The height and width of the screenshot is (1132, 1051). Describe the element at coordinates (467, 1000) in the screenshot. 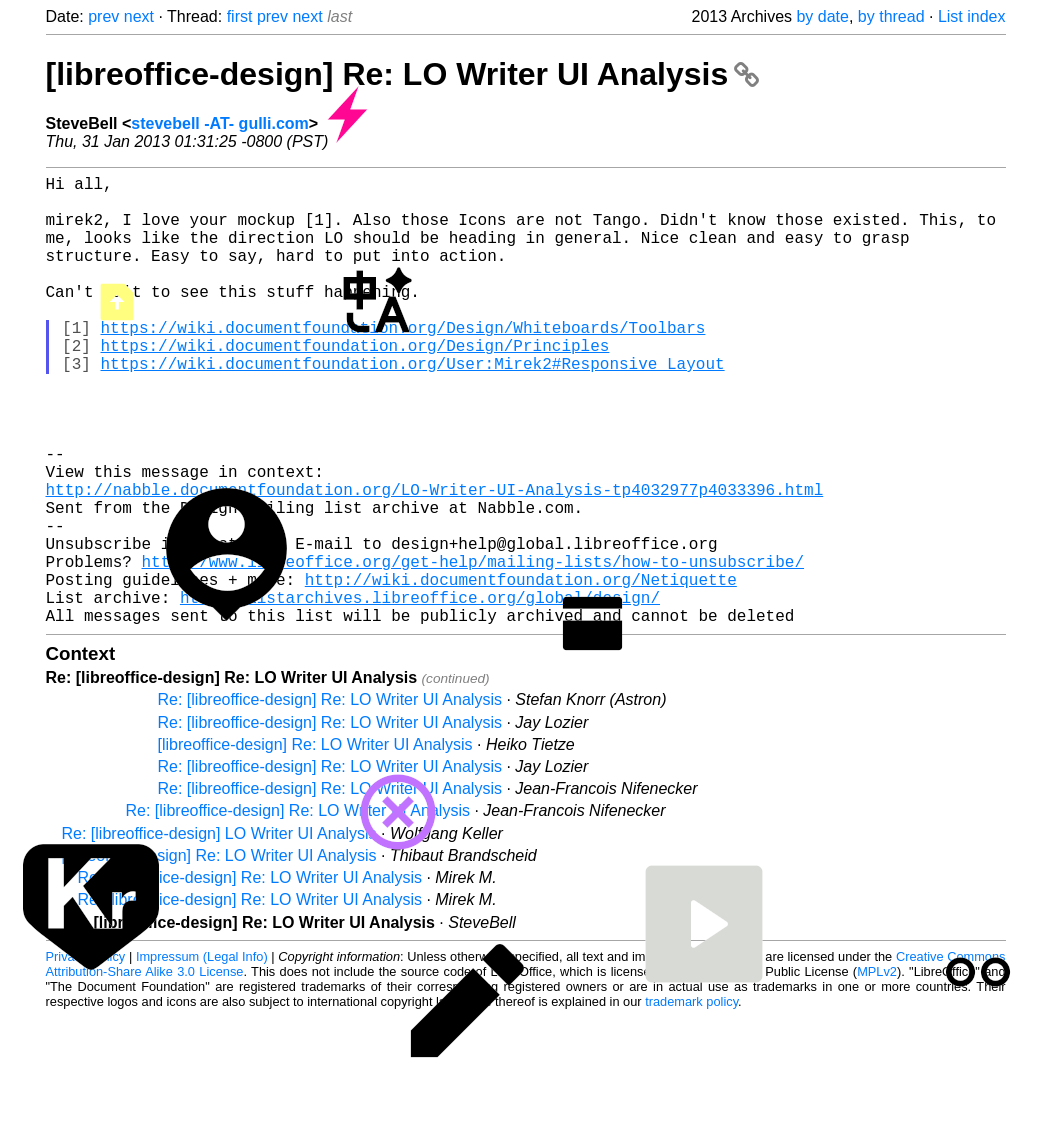

I see `edit content or text` at that location.